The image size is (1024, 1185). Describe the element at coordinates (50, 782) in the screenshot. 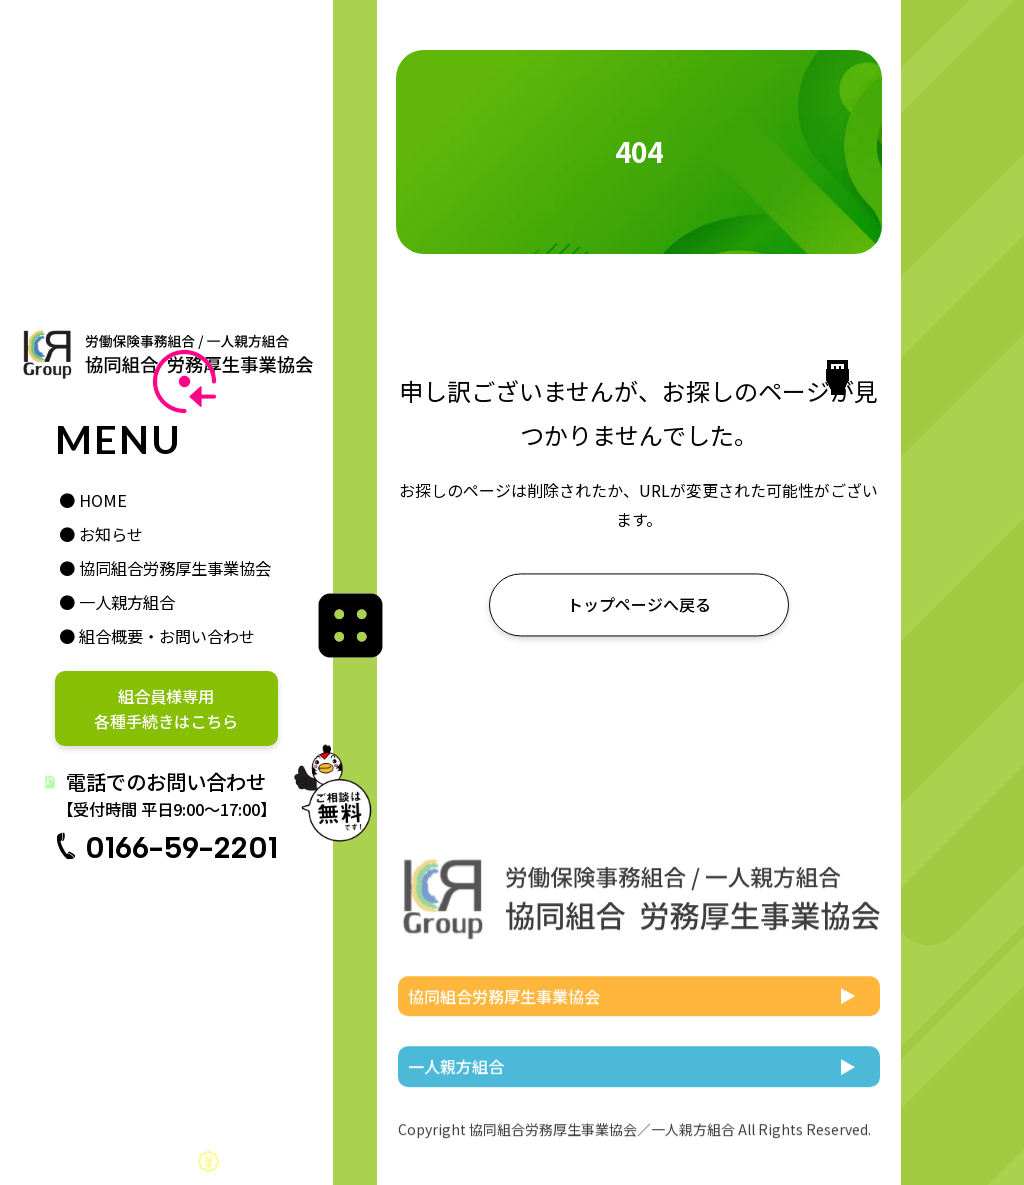

I see `view or open a compressed archive file` at that location.